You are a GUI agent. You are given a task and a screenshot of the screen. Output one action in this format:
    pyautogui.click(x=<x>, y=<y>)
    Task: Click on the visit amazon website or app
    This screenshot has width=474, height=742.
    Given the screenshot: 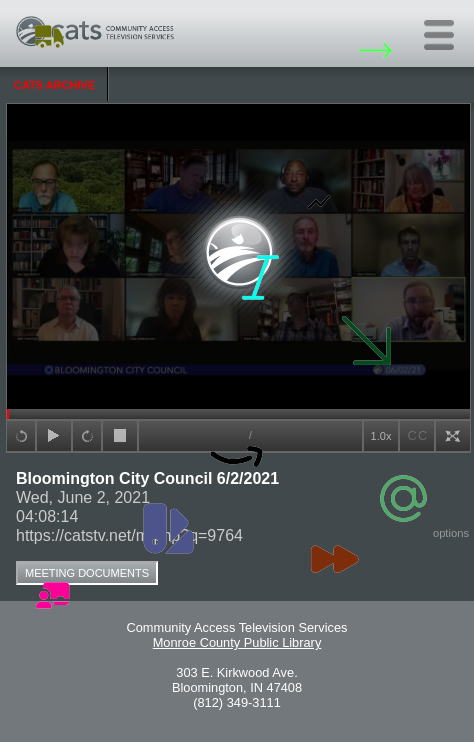 What is the action you would take?
    pyautogui.click(x=236, y=456)
    